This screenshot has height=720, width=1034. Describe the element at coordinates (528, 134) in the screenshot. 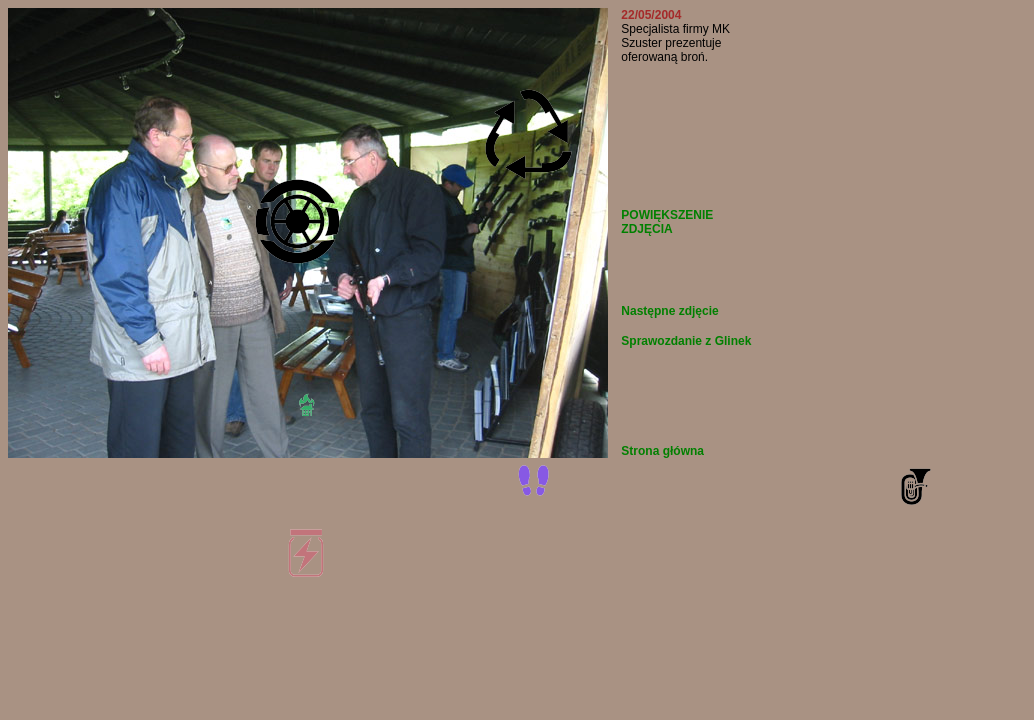

I see `recycle or dispose of item responsibly` at that location.